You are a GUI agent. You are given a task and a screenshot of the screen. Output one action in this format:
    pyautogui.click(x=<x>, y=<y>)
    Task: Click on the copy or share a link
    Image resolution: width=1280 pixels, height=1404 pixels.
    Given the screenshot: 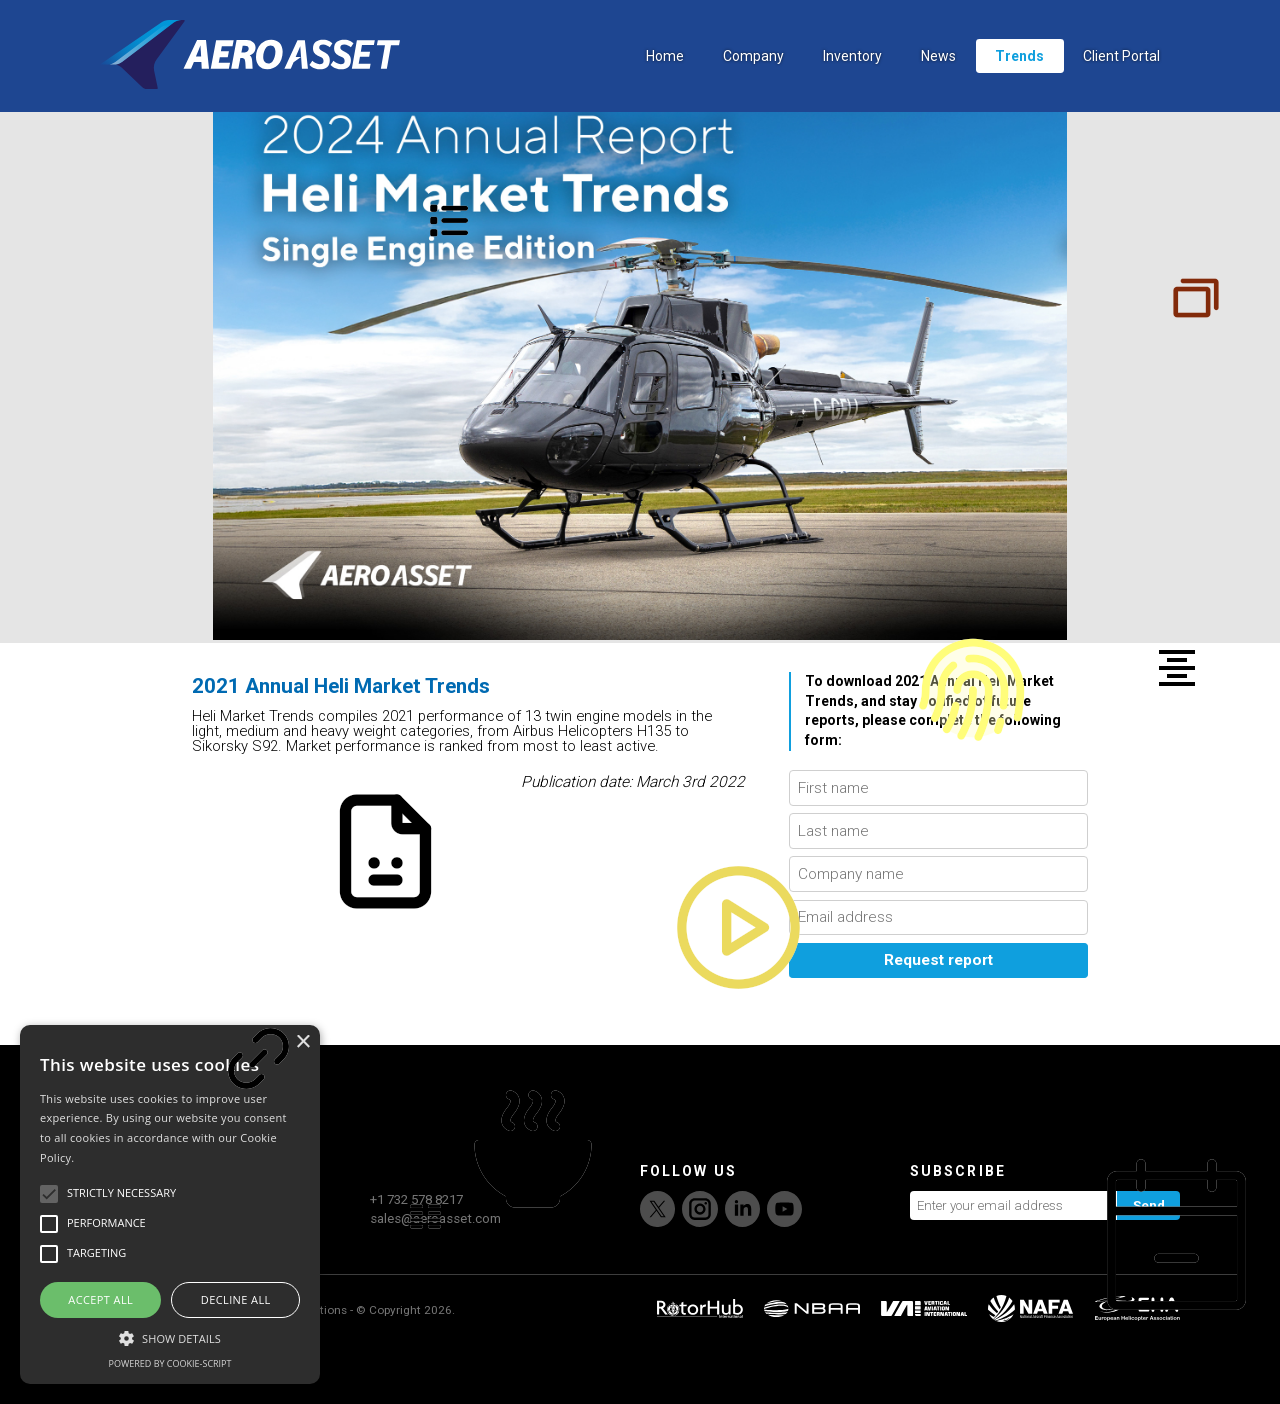 What is the action you would take?
    pyautogui.click(x=258, y=1058)
    